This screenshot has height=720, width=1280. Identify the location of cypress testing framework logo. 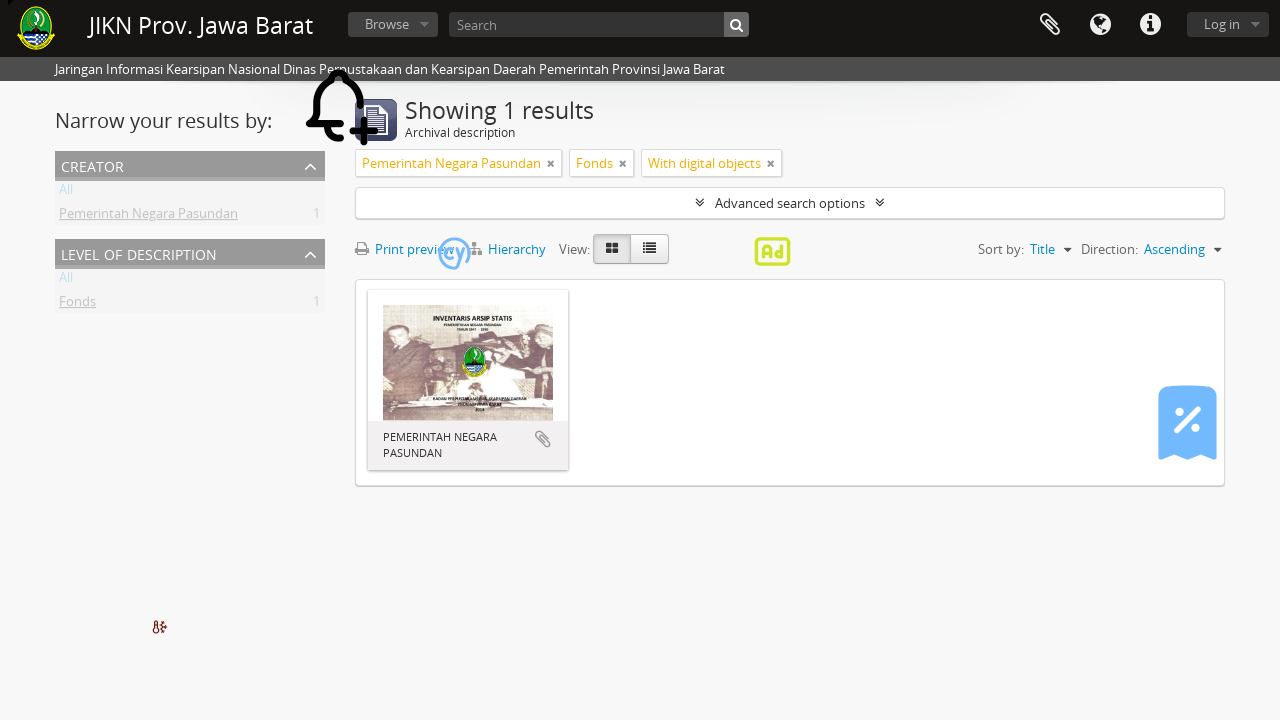
(454, 253).